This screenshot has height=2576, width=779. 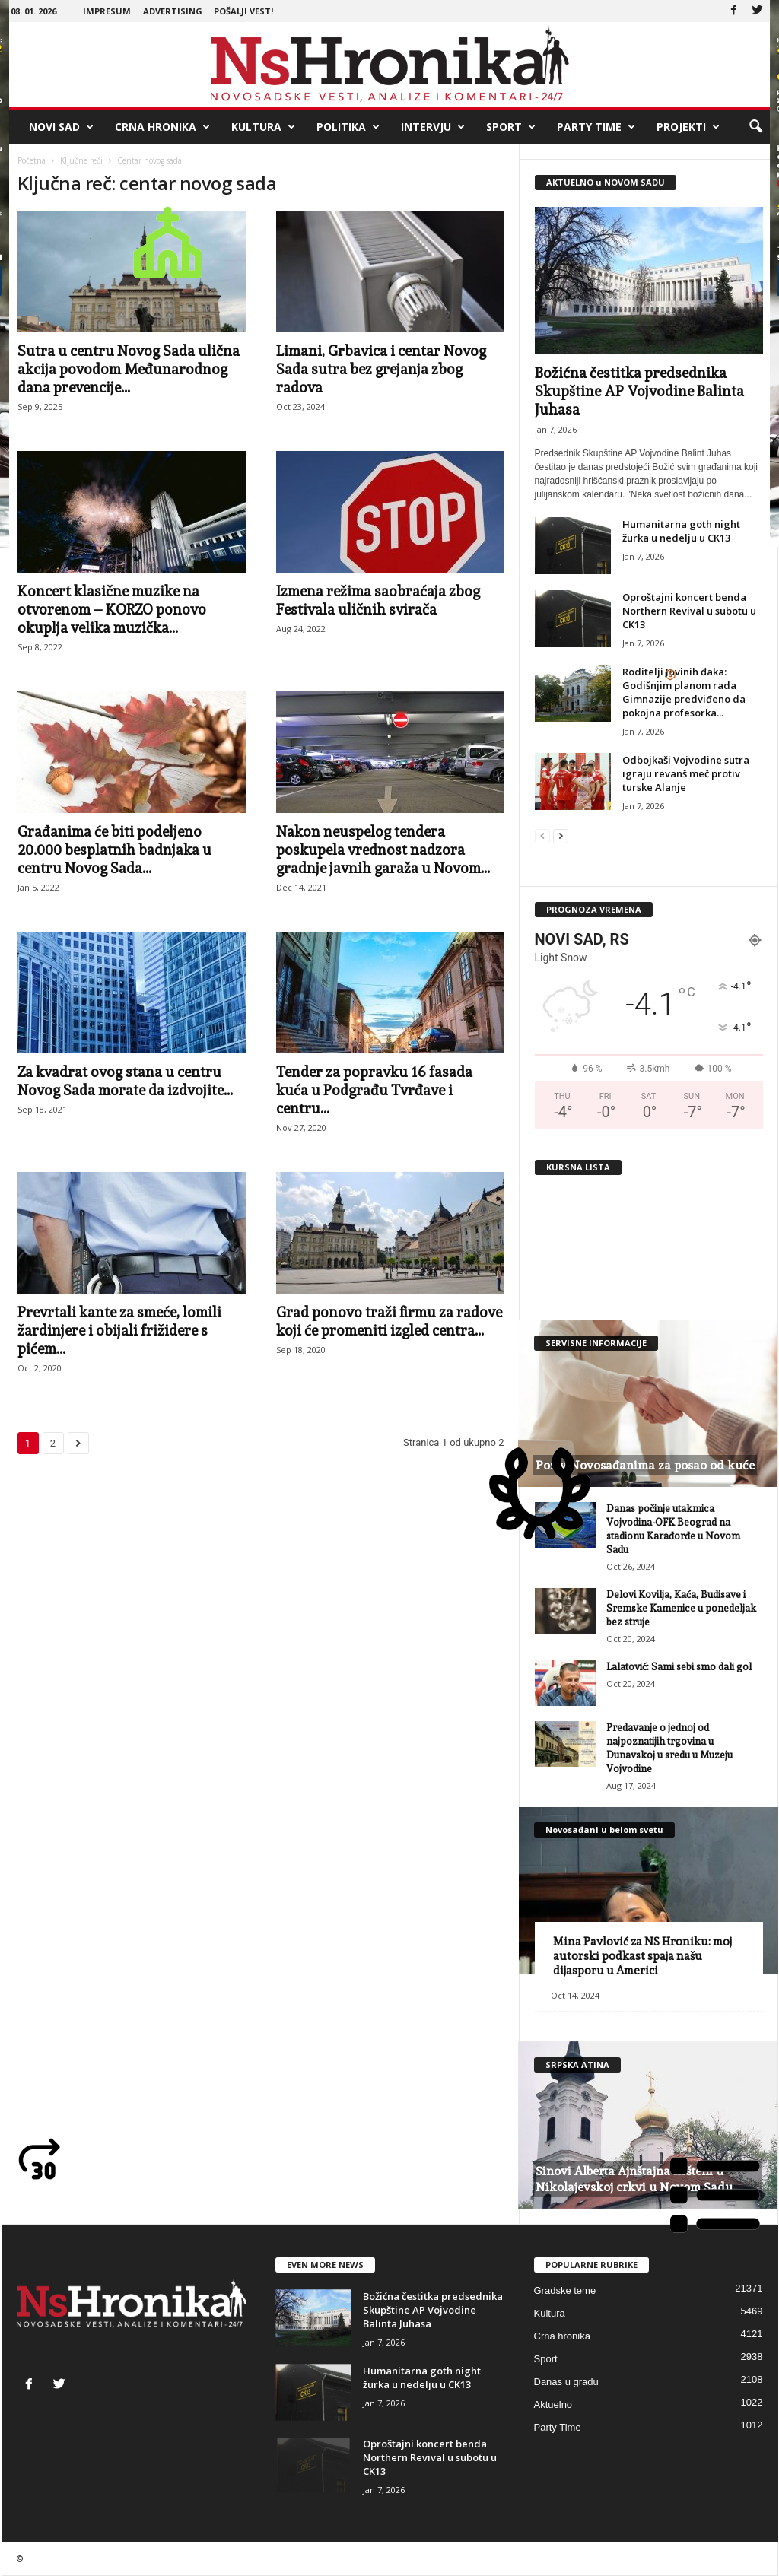 What do you see at coordinates (539, 1493) in the screenshot?
I see `view achievements or awards` at bounding box center [539, 1493].